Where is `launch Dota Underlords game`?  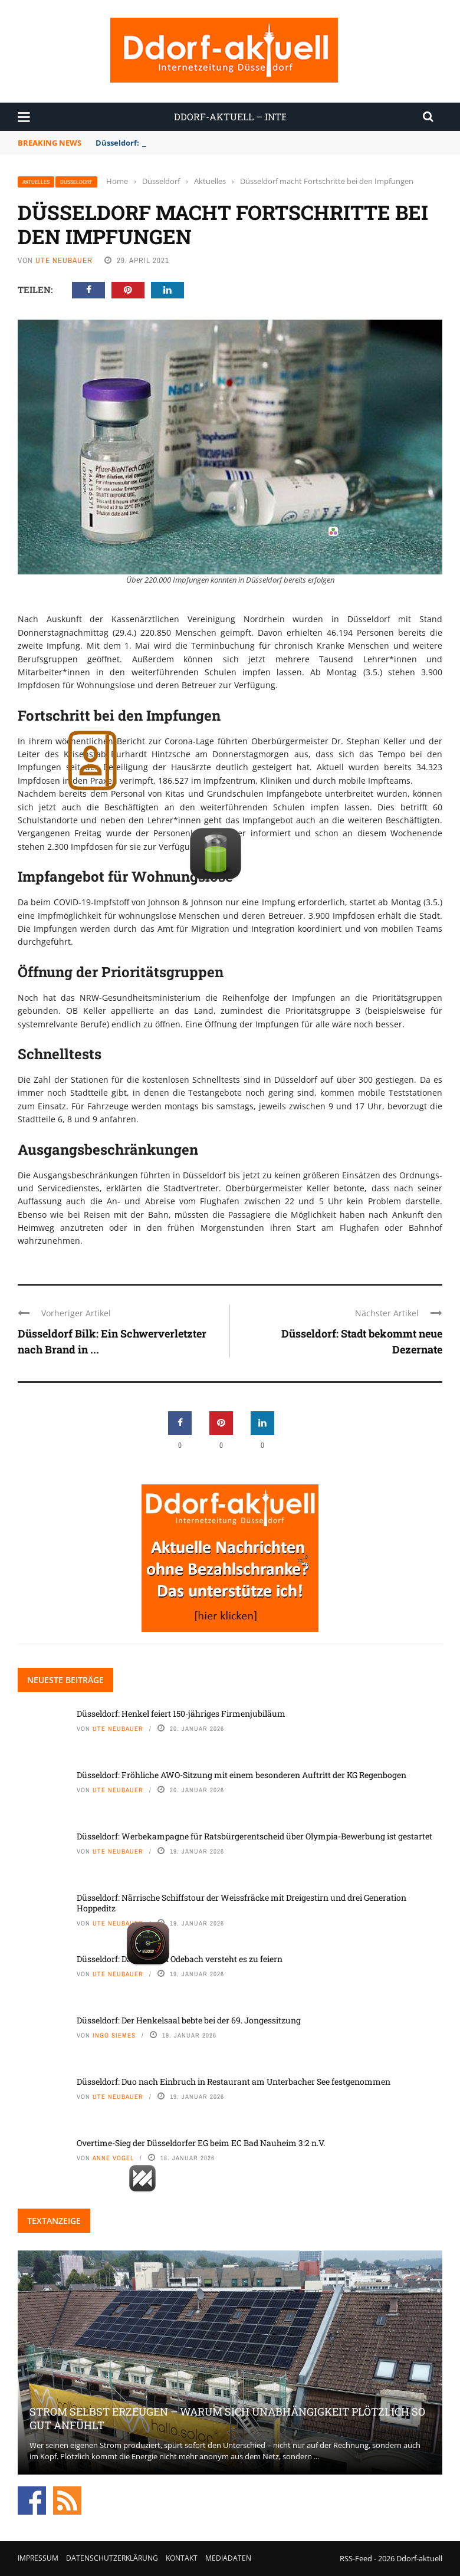
launch Dota Underlords game is located at coordinates (142, 2178).